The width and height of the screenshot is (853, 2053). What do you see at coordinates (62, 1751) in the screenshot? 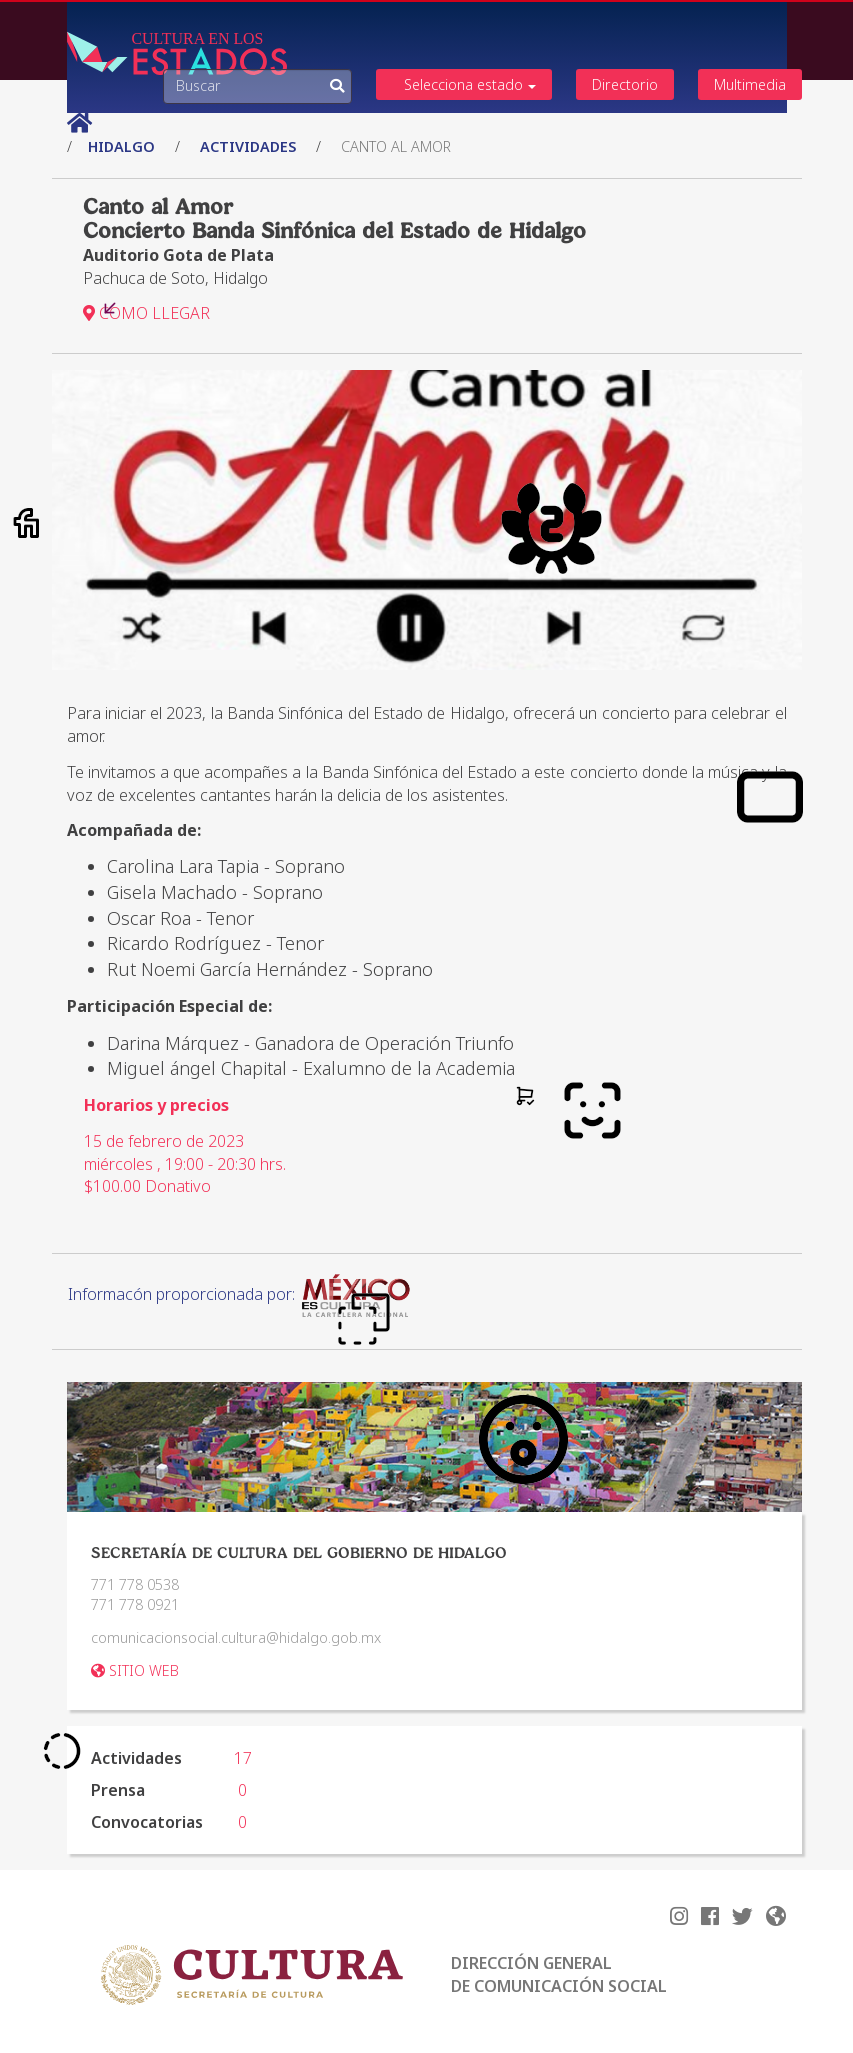
I see `indicates loading or processing in progress` at bounding box center [62, 1751].